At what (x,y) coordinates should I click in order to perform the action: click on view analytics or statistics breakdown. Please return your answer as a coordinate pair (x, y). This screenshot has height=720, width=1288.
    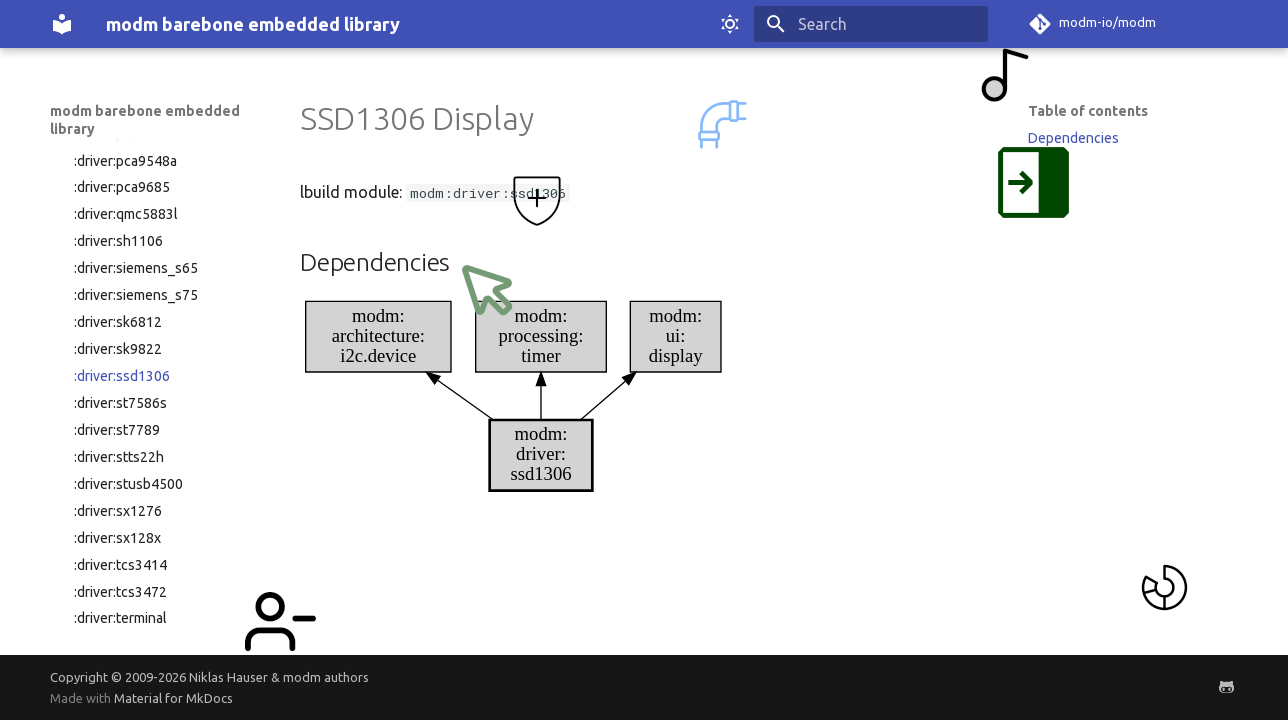
    Looking at the image, I should click on (1164, 587).